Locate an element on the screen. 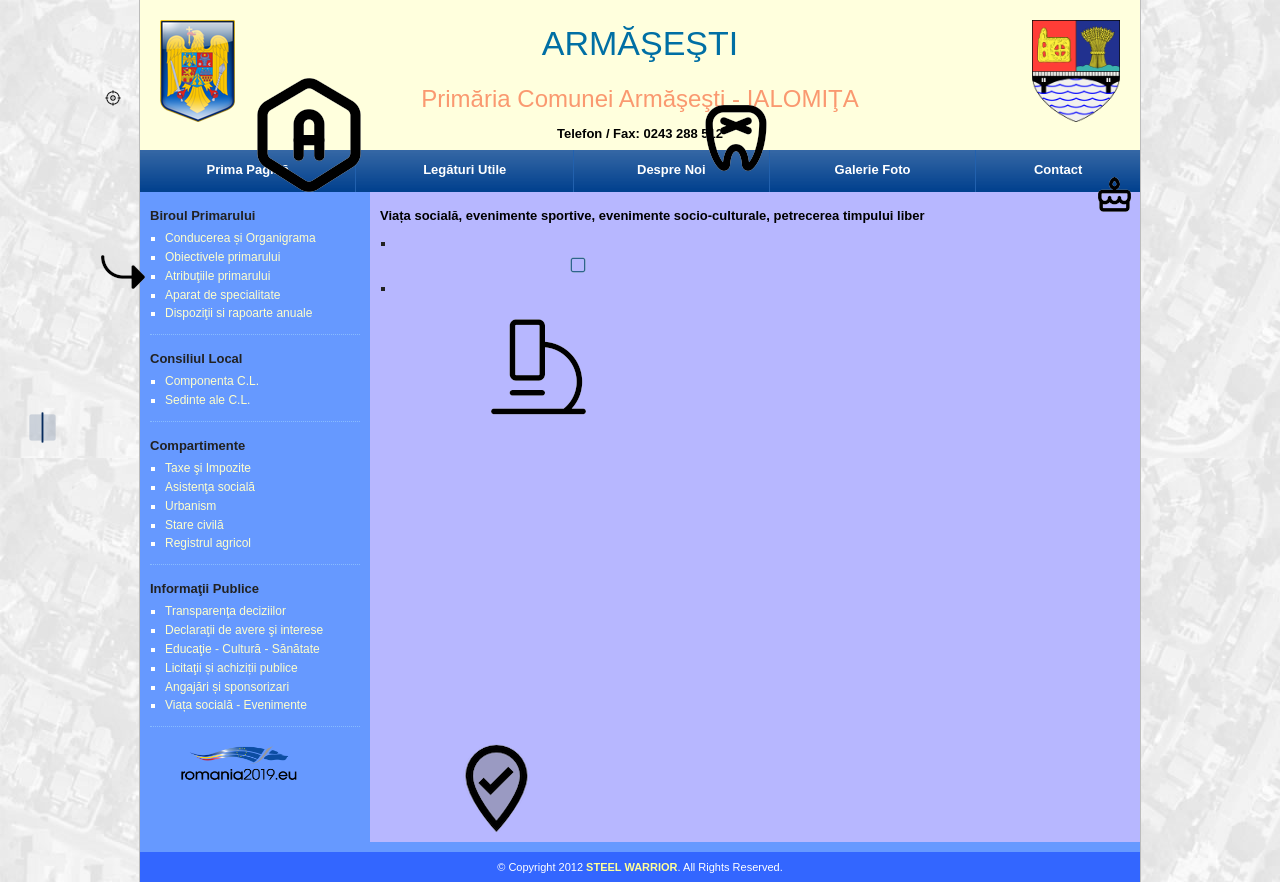 The height and width of the screenshot is (882, 1280). visual separator between UI elements is located at coordinates (42, 427).